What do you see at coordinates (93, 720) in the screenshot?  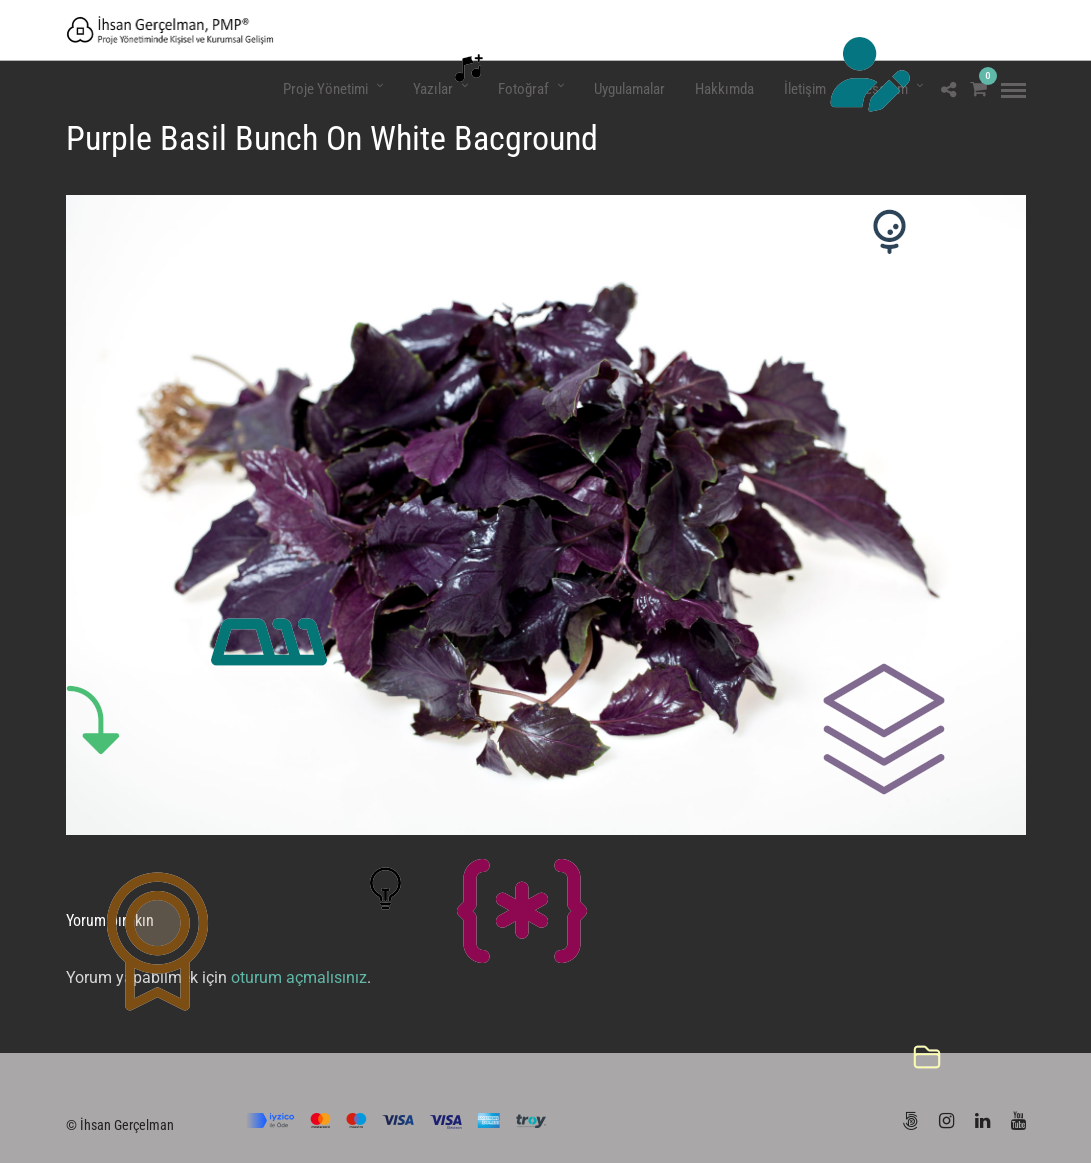 I see `navigate to the next item below` at bounding box center [93, 720].